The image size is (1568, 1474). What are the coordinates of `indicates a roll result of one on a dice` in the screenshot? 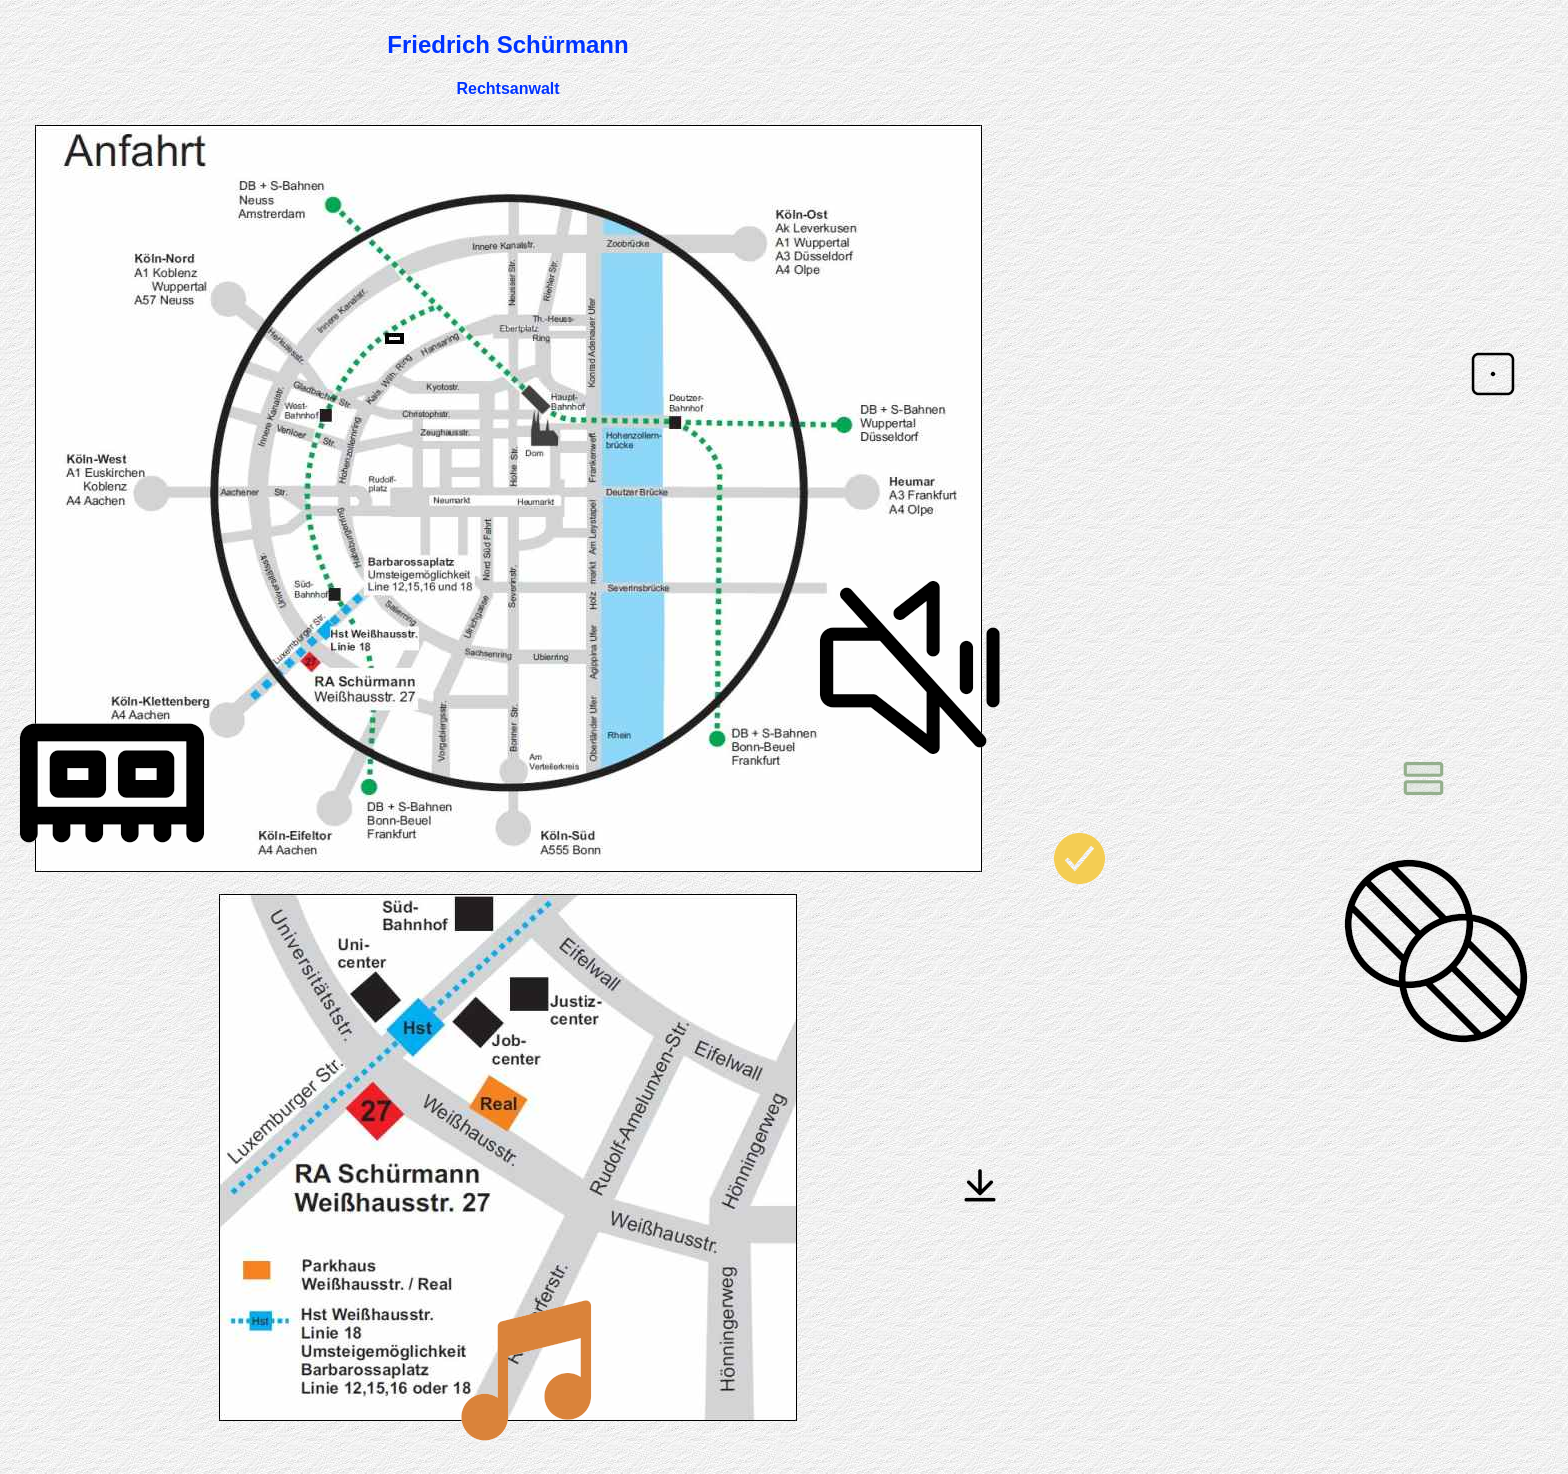 It's located at (1493, 374).